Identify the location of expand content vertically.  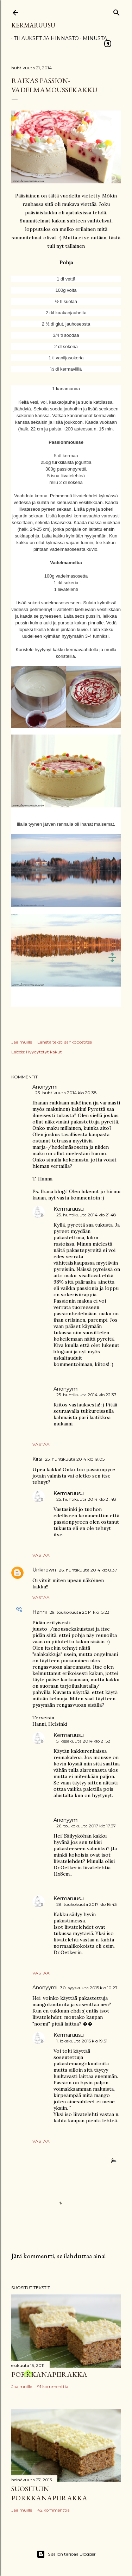
(112, 957).